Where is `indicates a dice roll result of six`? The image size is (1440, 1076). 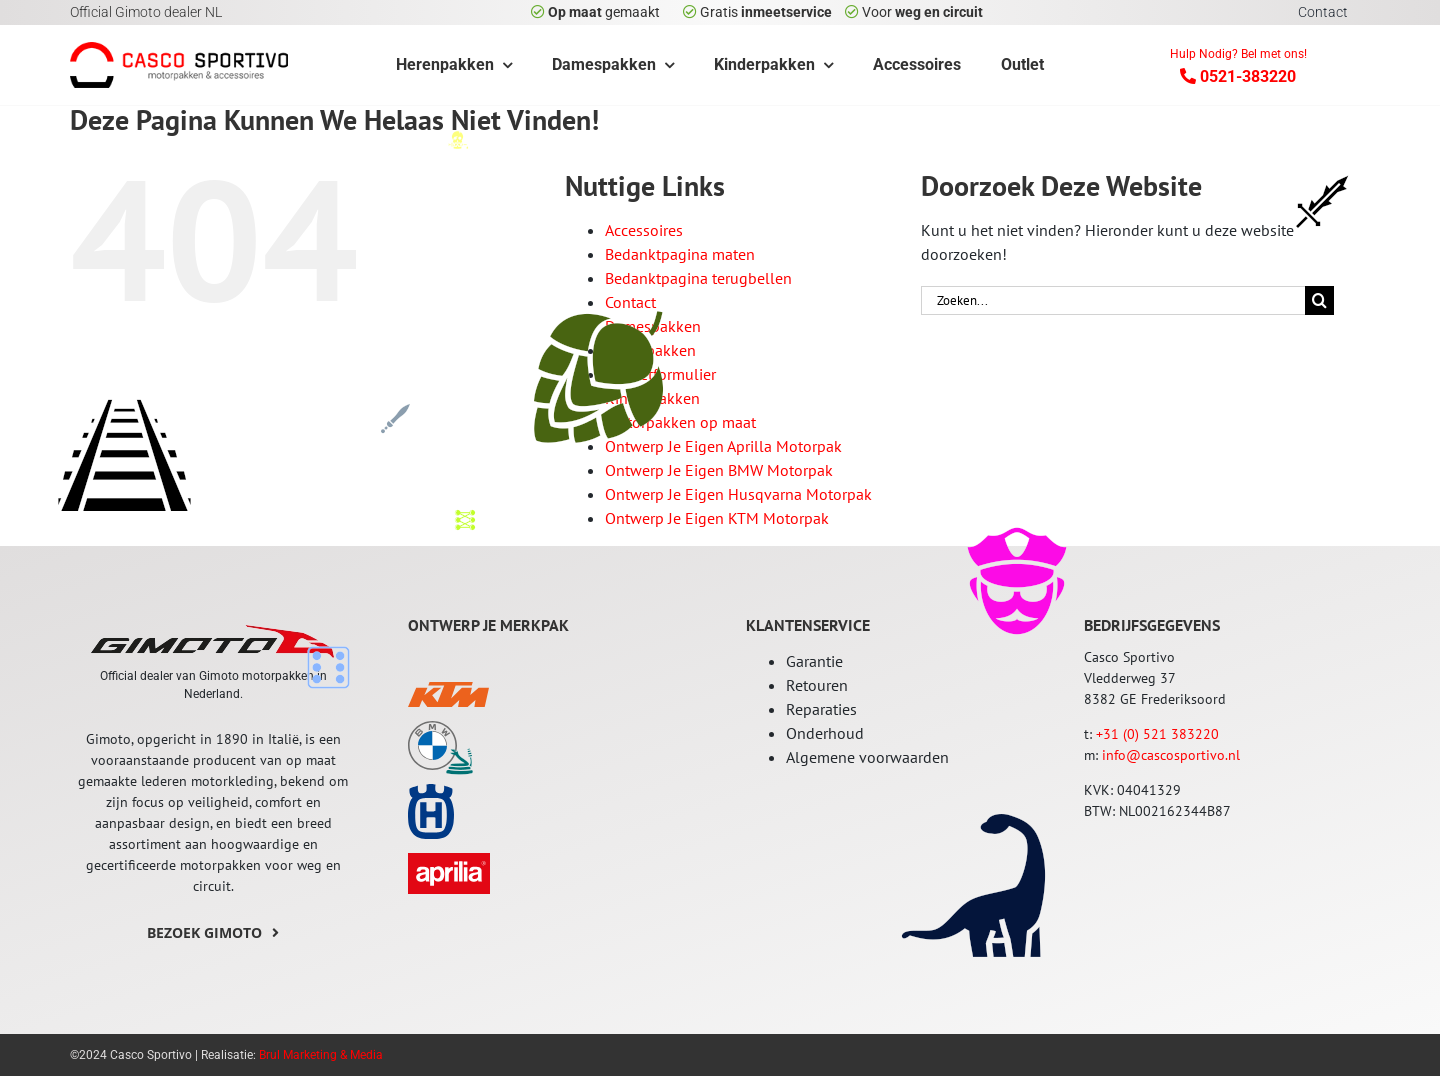 indicates a dice roll result of six is located at coordinates (328, 667).